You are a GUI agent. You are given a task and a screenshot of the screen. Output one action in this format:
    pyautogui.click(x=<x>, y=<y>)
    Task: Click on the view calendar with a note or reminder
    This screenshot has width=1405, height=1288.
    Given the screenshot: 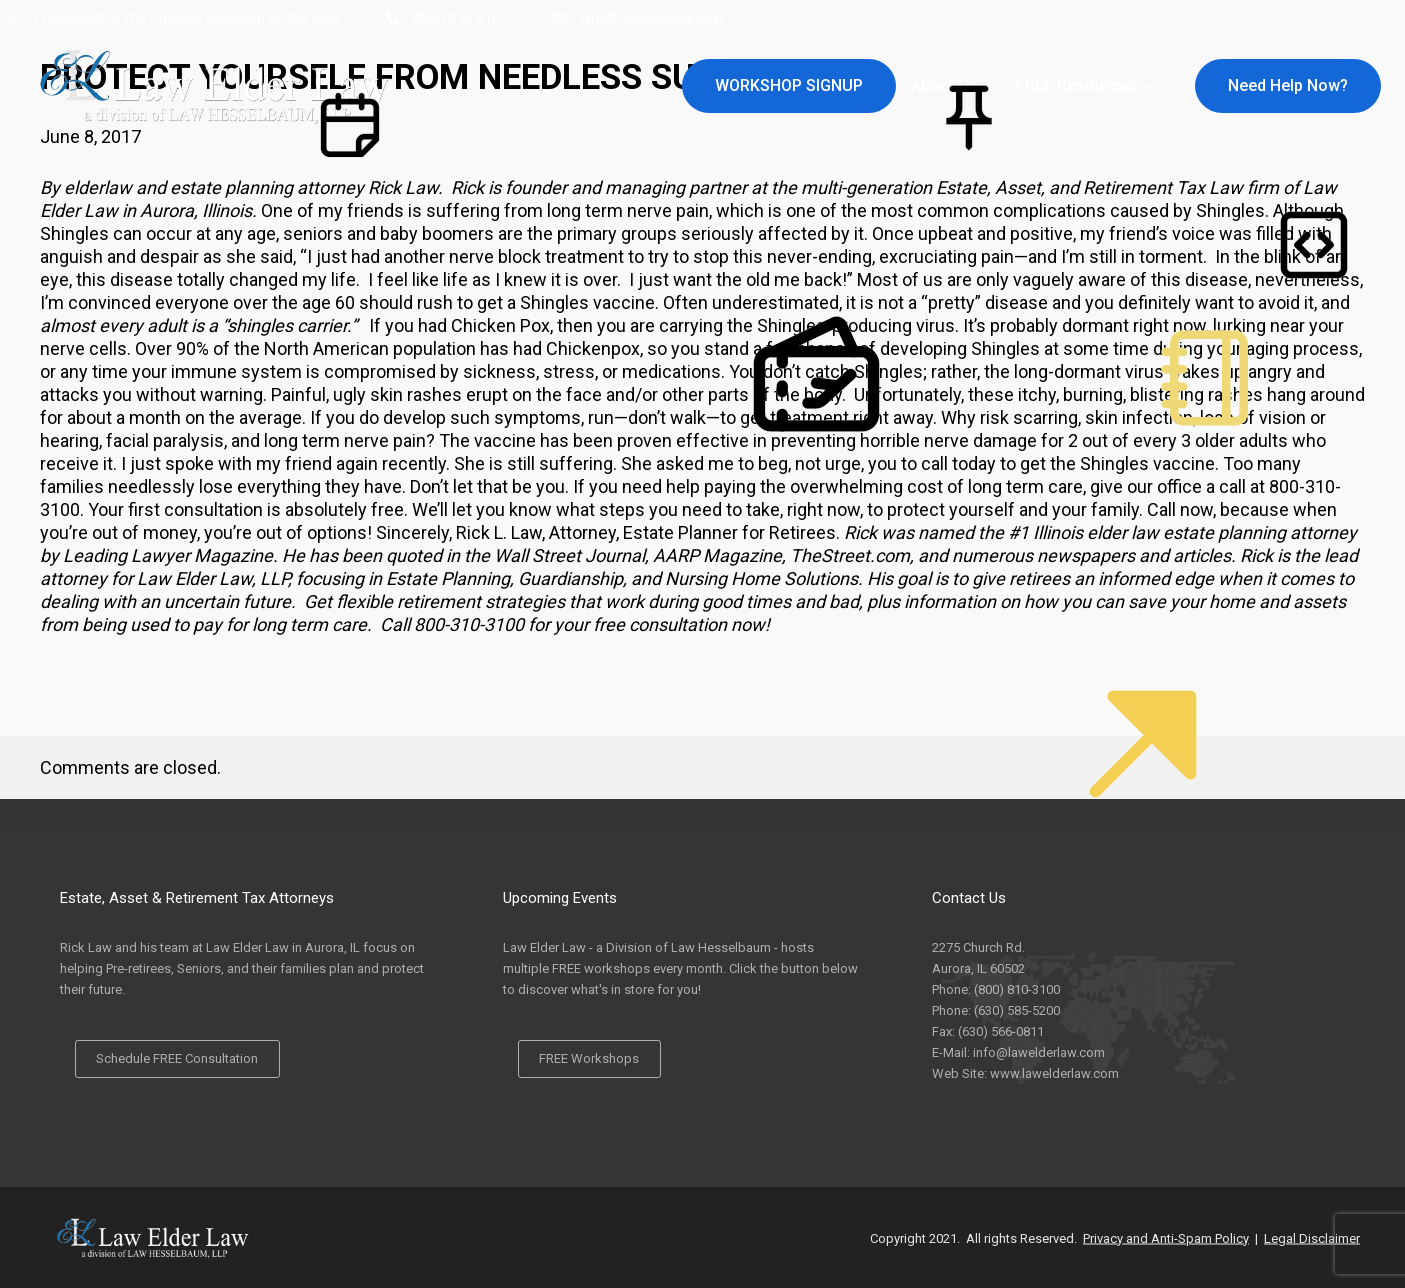 What is the action you would take?
    pyautogui.click(x=350, y=125)
    